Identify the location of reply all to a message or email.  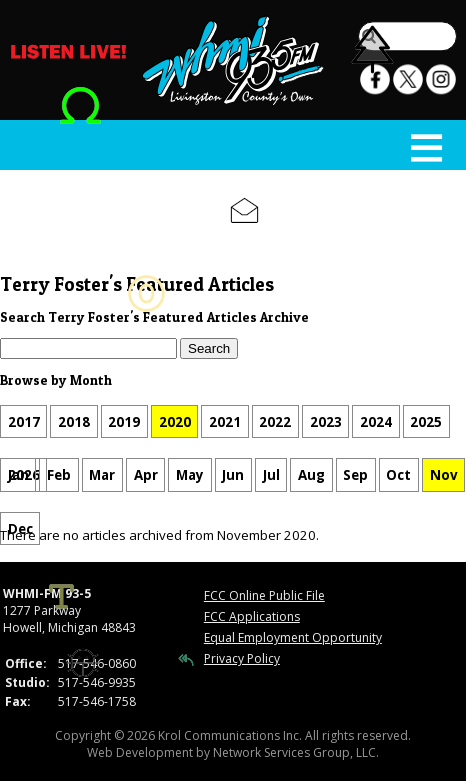
(186, 660).